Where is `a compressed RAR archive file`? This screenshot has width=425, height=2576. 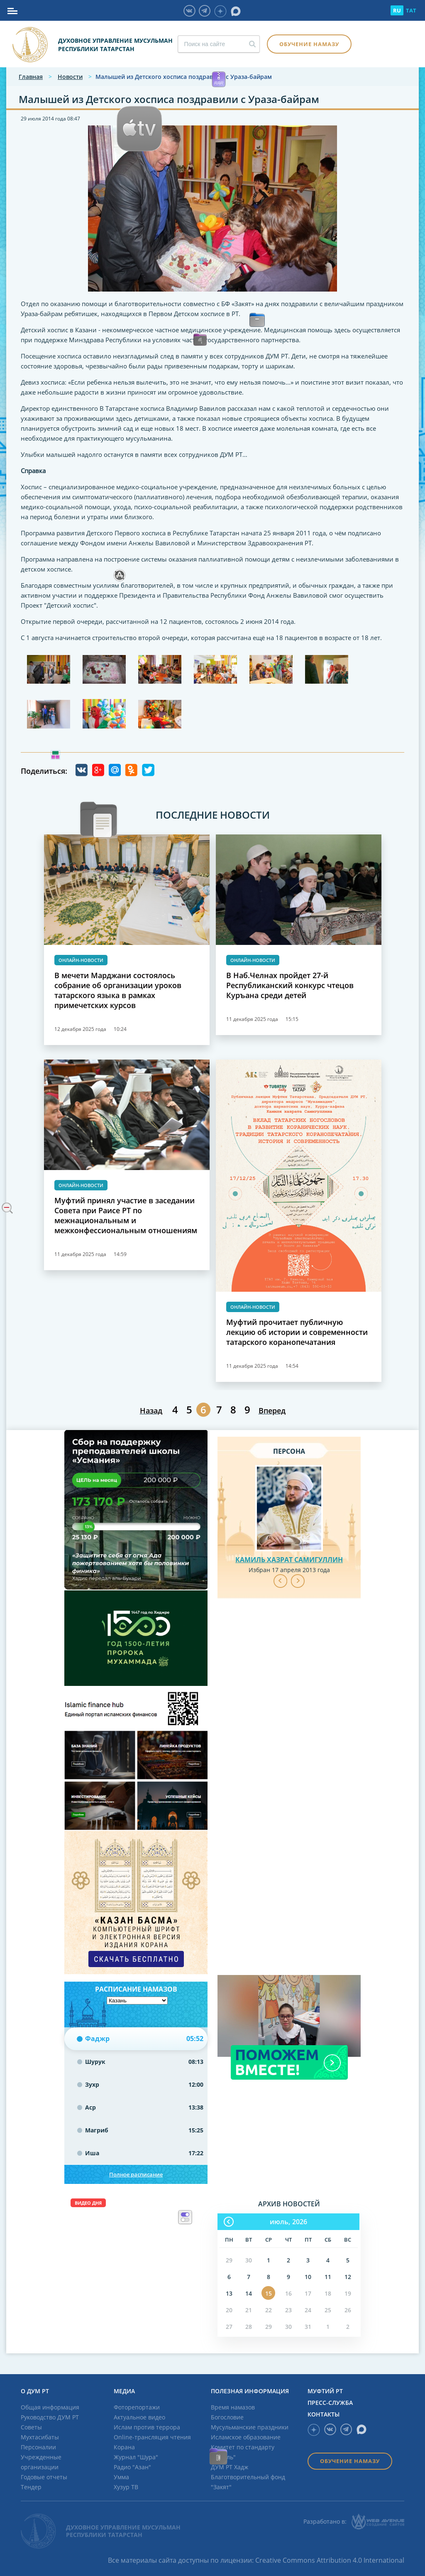
a compressed RAR archive file is located at coordinates (219, 79).